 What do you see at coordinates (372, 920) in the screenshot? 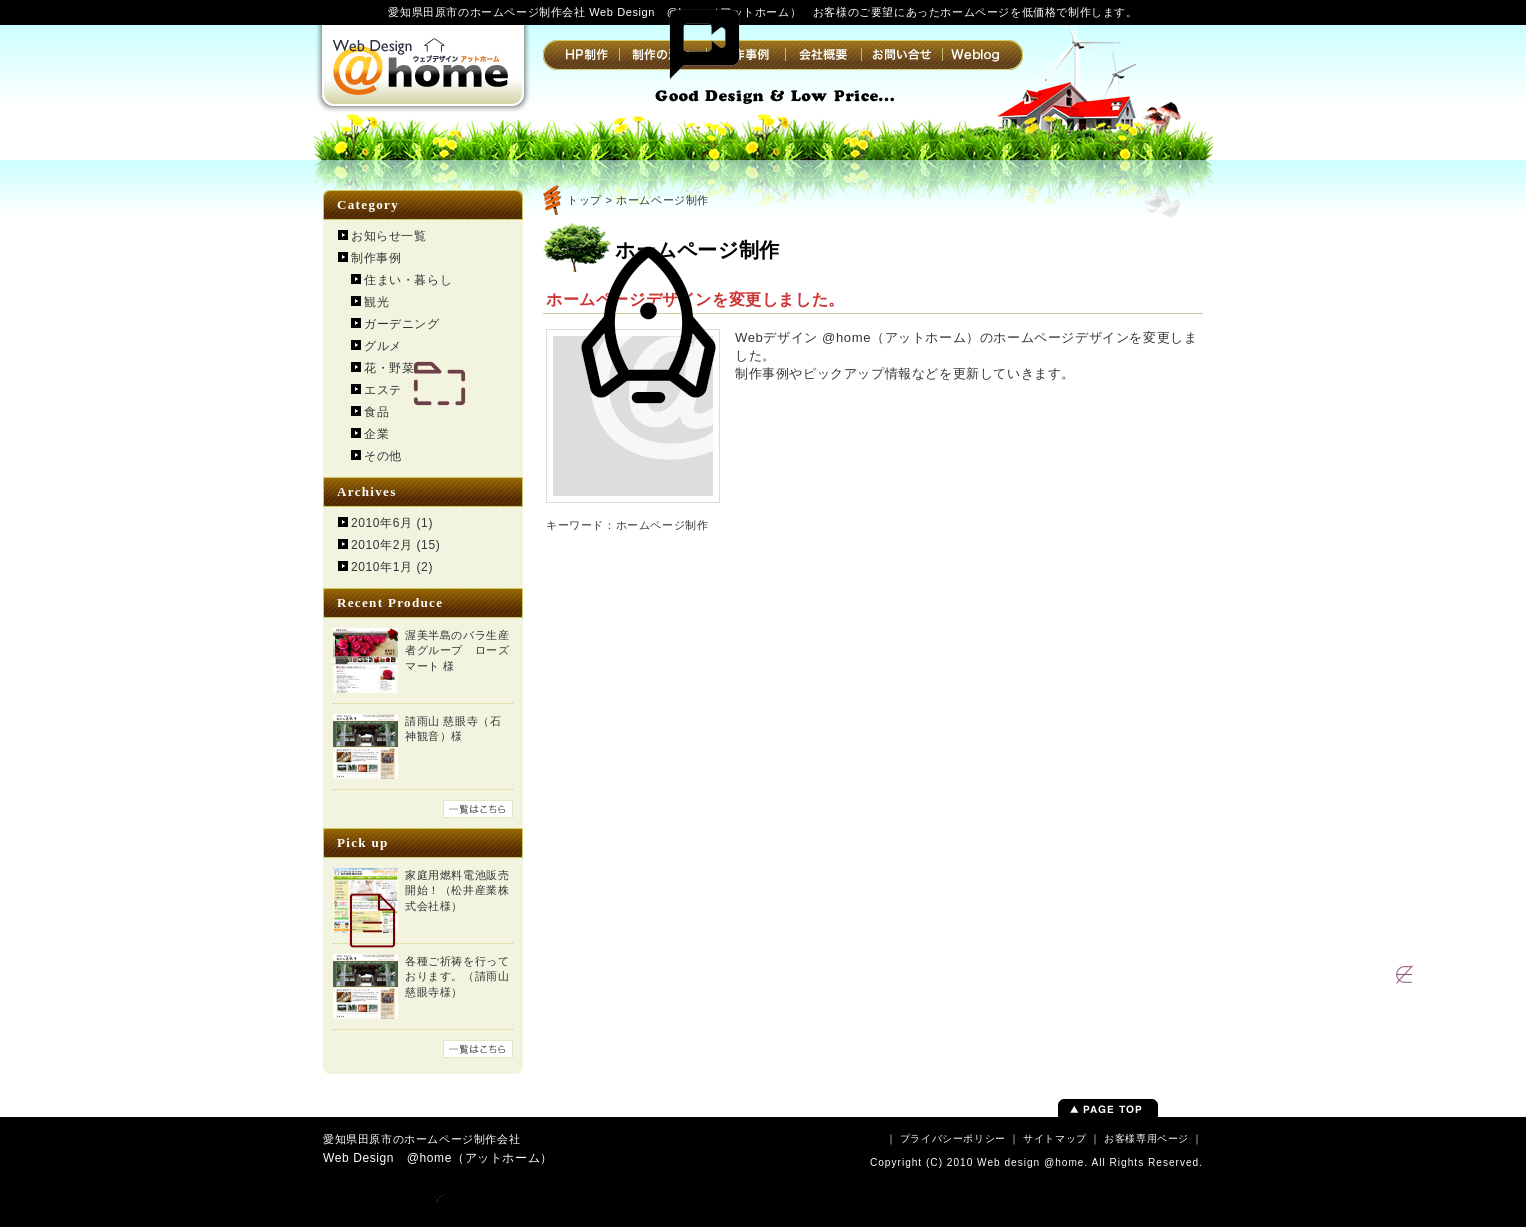
I see `view document or text file` at bounding box center [372, 920].